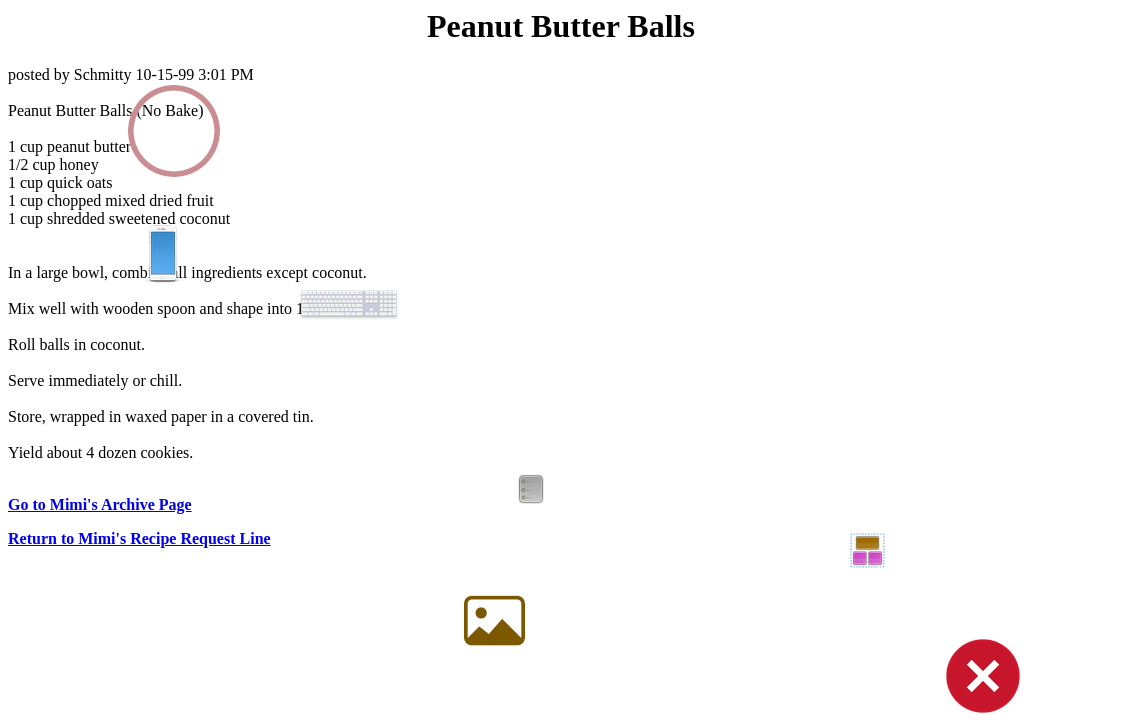 The height and width of the screenshot is (720, 1122). What do you see at coordinates (349, 303) in the screenshot?
I see `connect a bluetooth keyboard` at bounding box center [349, 303].